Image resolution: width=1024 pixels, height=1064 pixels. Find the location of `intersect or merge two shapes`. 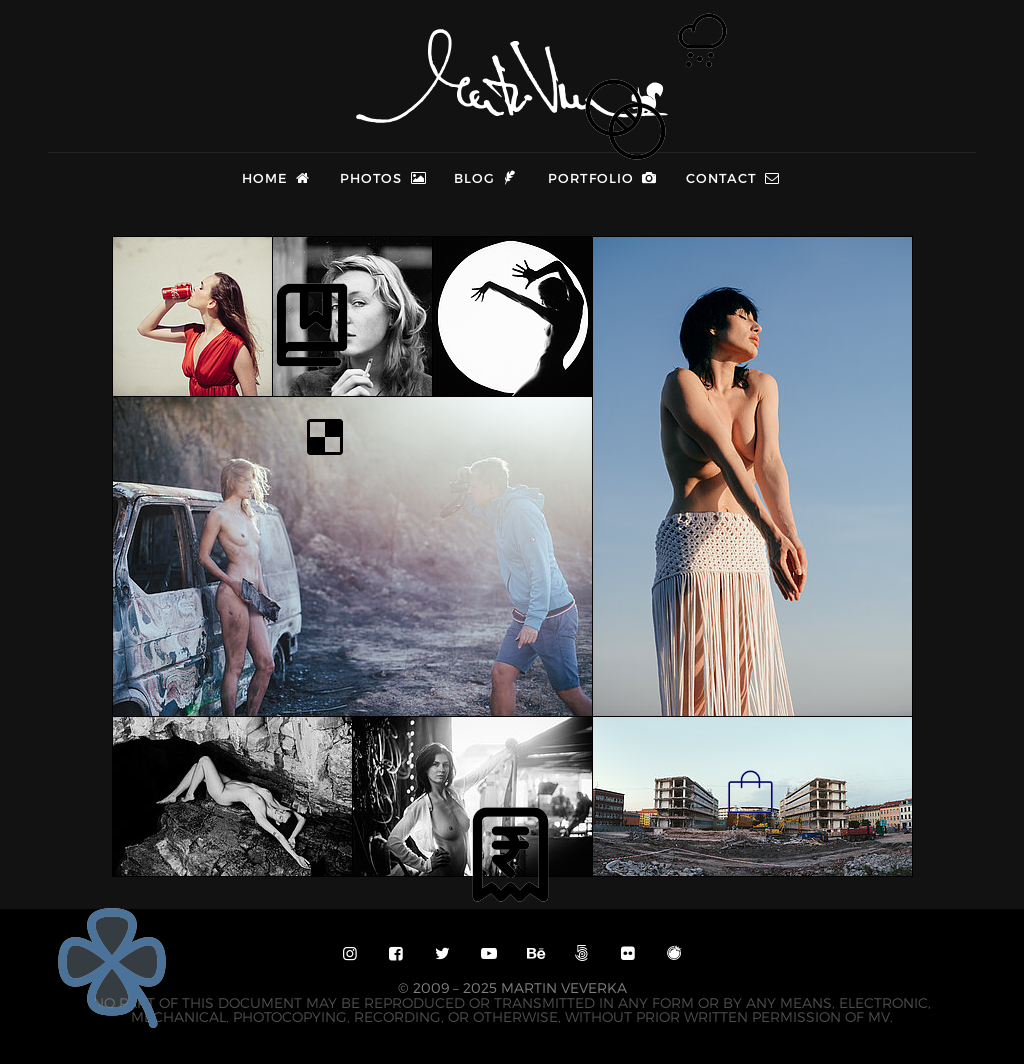

intersect or merge two shapes is located at coordinates (625, 119).